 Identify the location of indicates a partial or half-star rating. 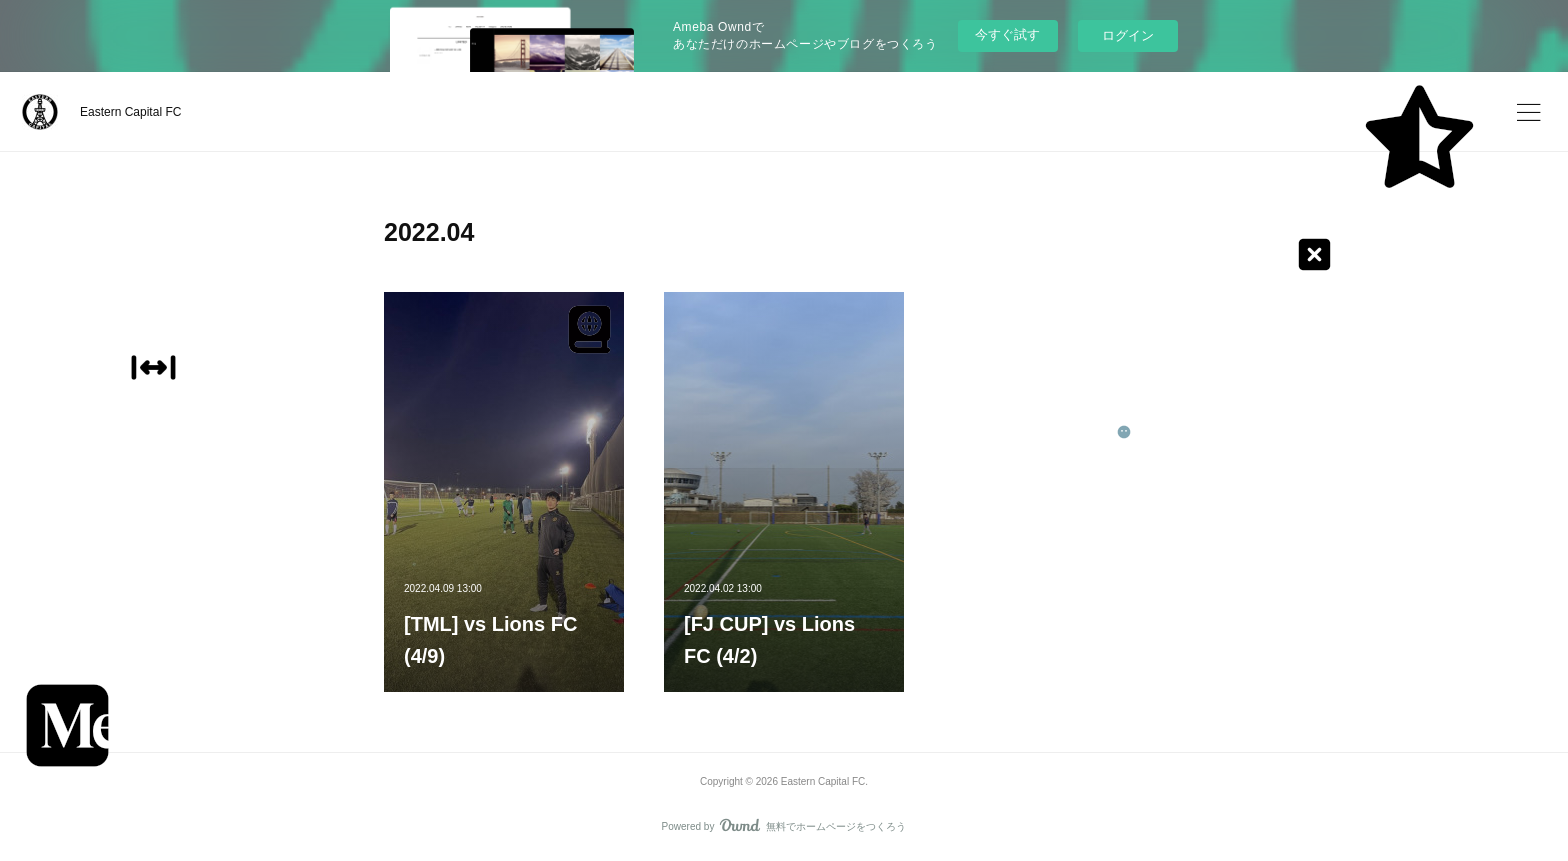
(1419, 141).